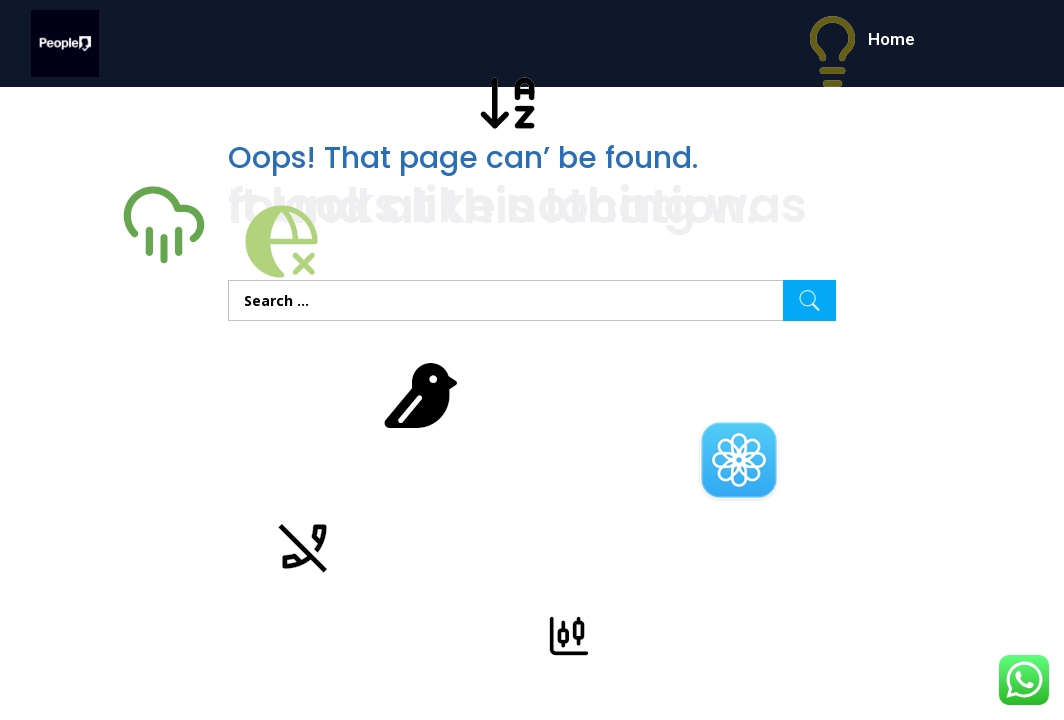  I want to click on view candlestick chart for stock or crypto trading, so click(569, 636).